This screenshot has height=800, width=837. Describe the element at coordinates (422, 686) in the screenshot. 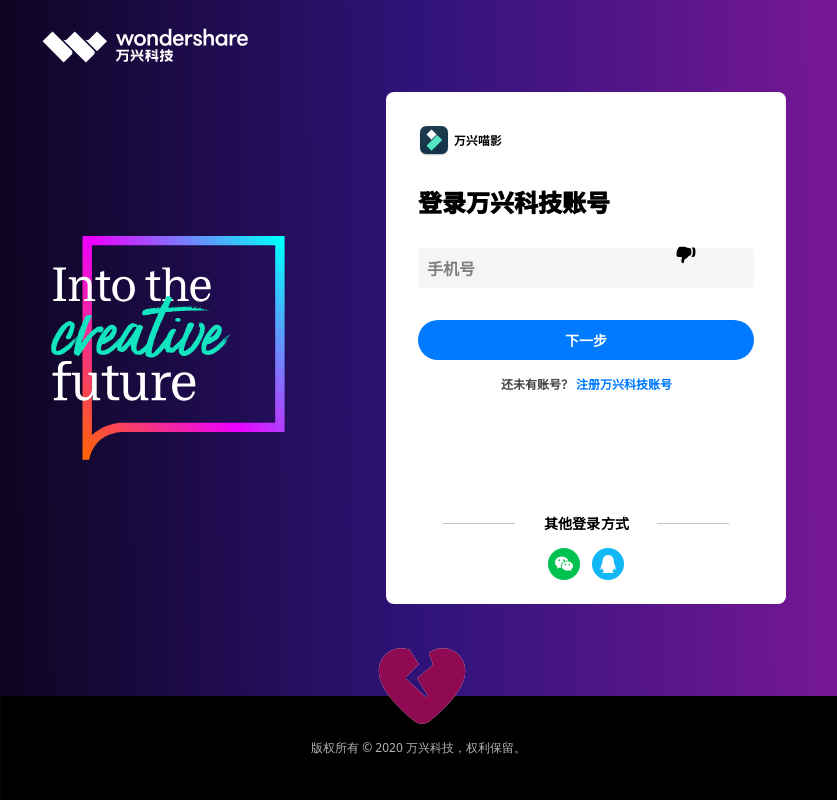

I see `unlike or remove from favorites` at that location.